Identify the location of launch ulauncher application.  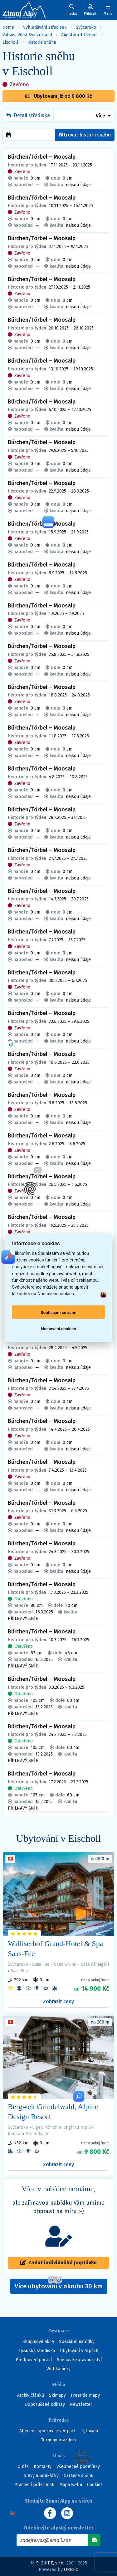
(11, 1044).